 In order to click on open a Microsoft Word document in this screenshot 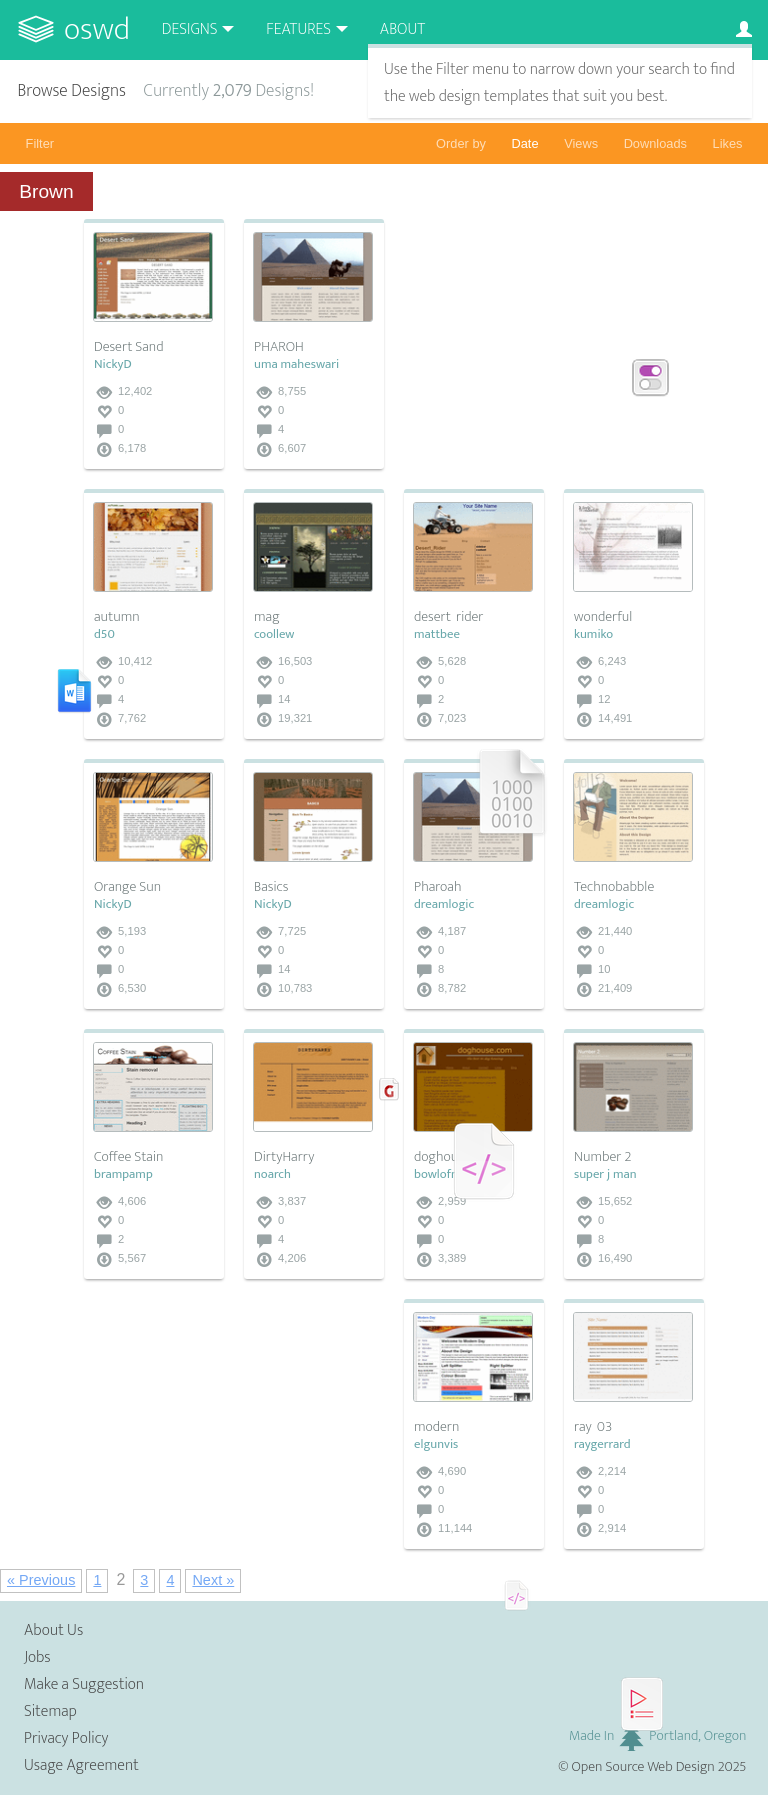, I will do `click(74, 690)`.